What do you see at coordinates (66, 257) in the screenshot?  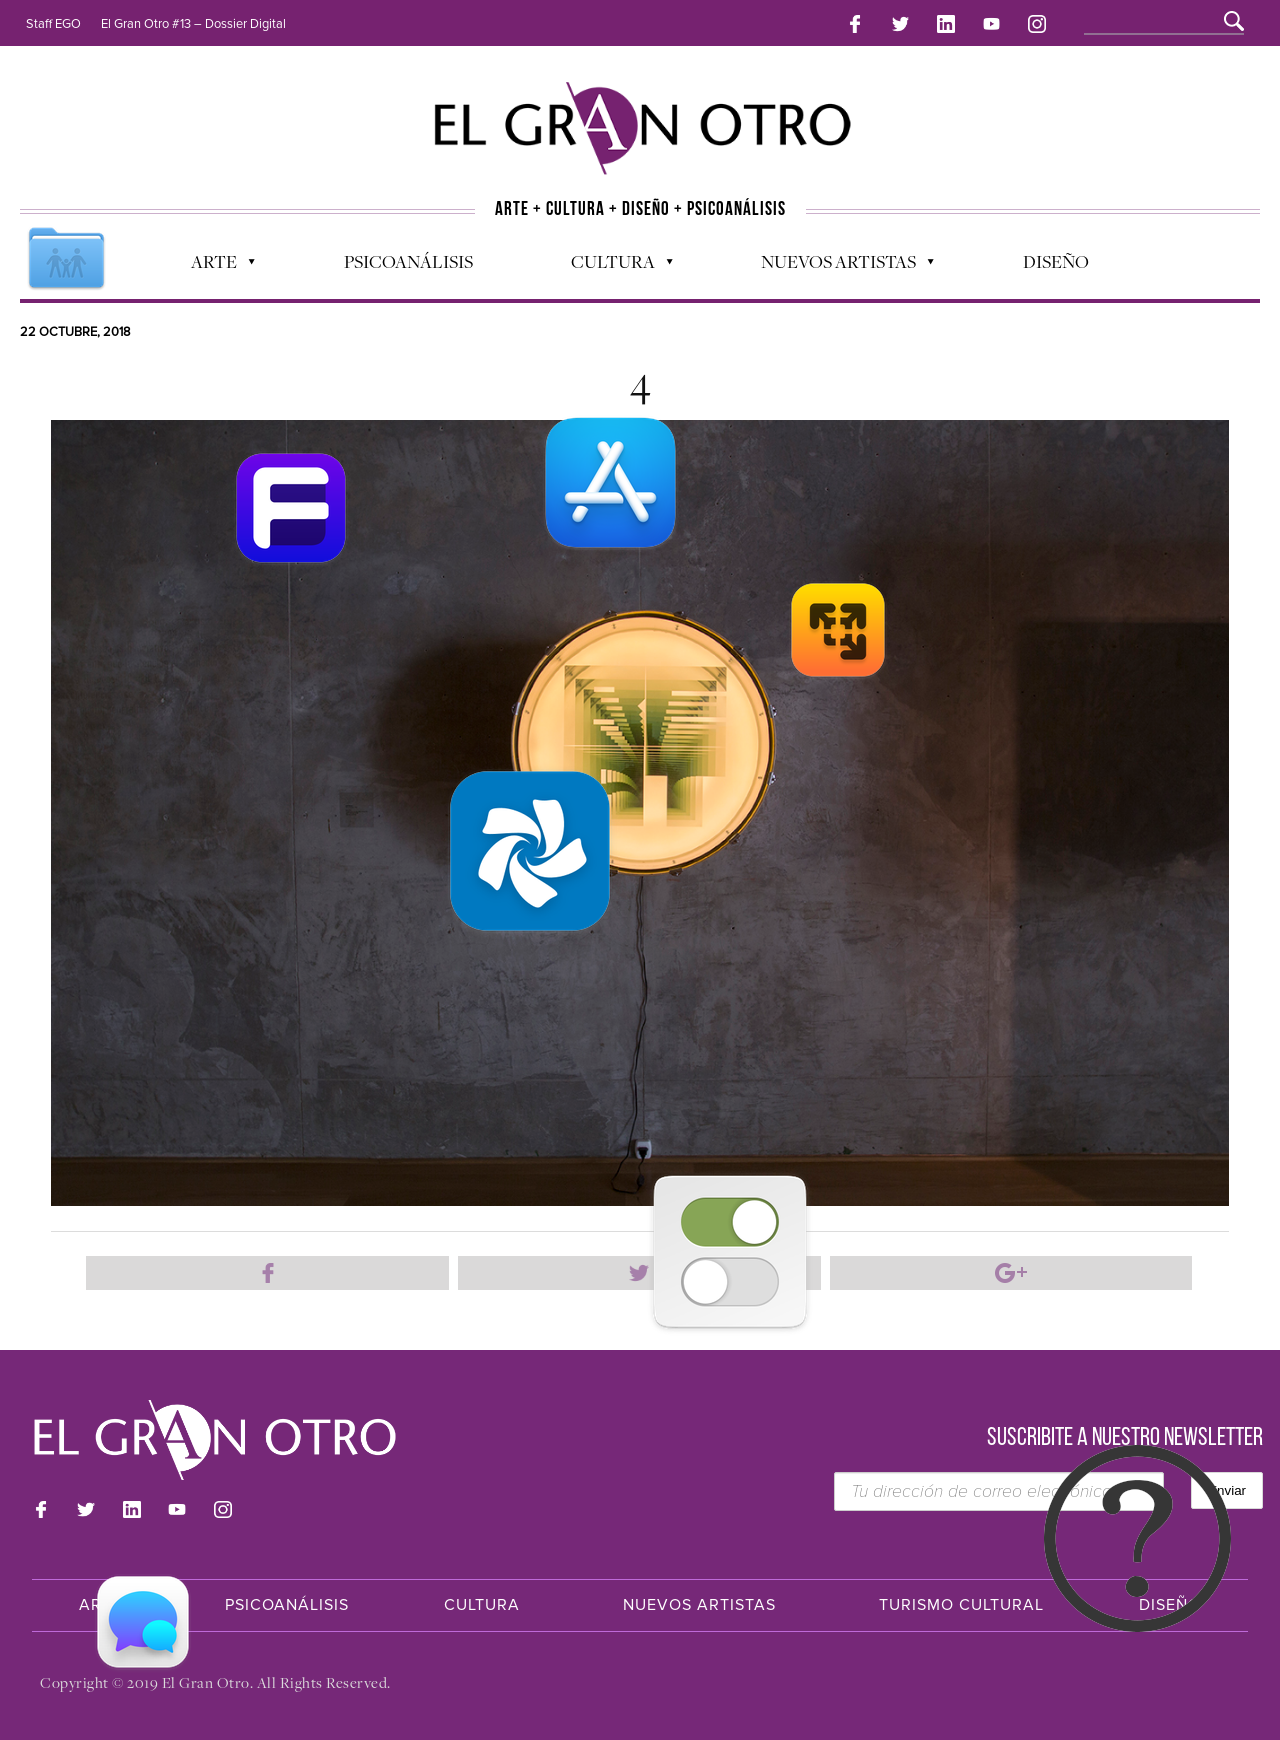 I see `open the family shared folder` at bounding box center [66, 257].